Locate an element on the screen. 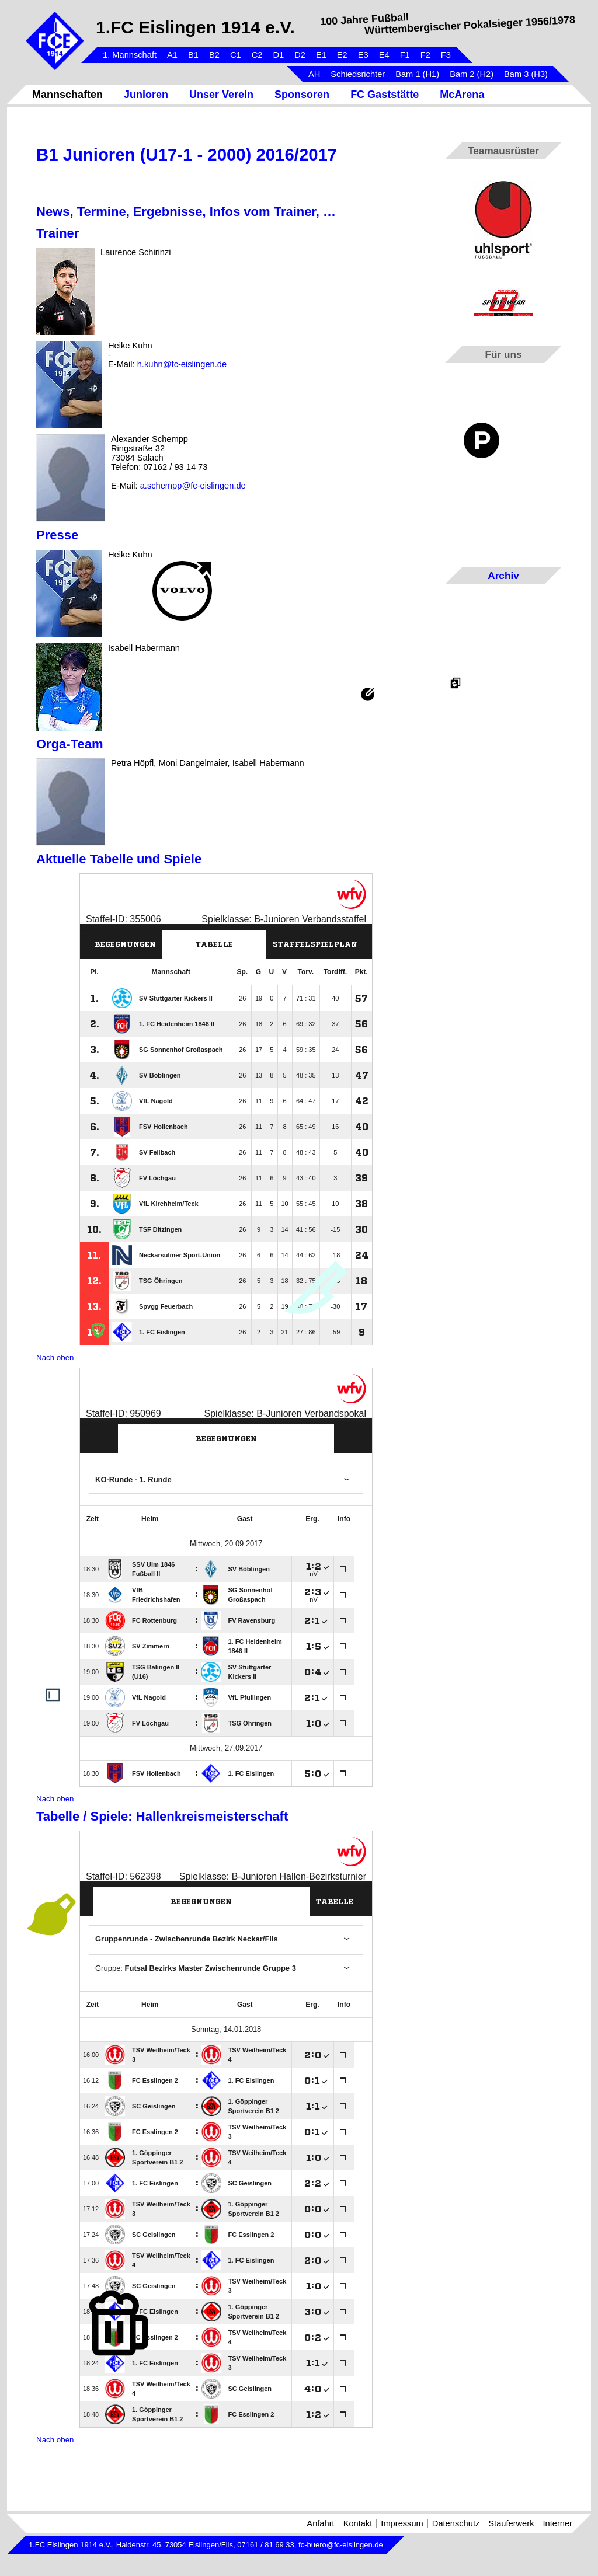  visit Product Hunt website or app is located at coordinates (481, 440).